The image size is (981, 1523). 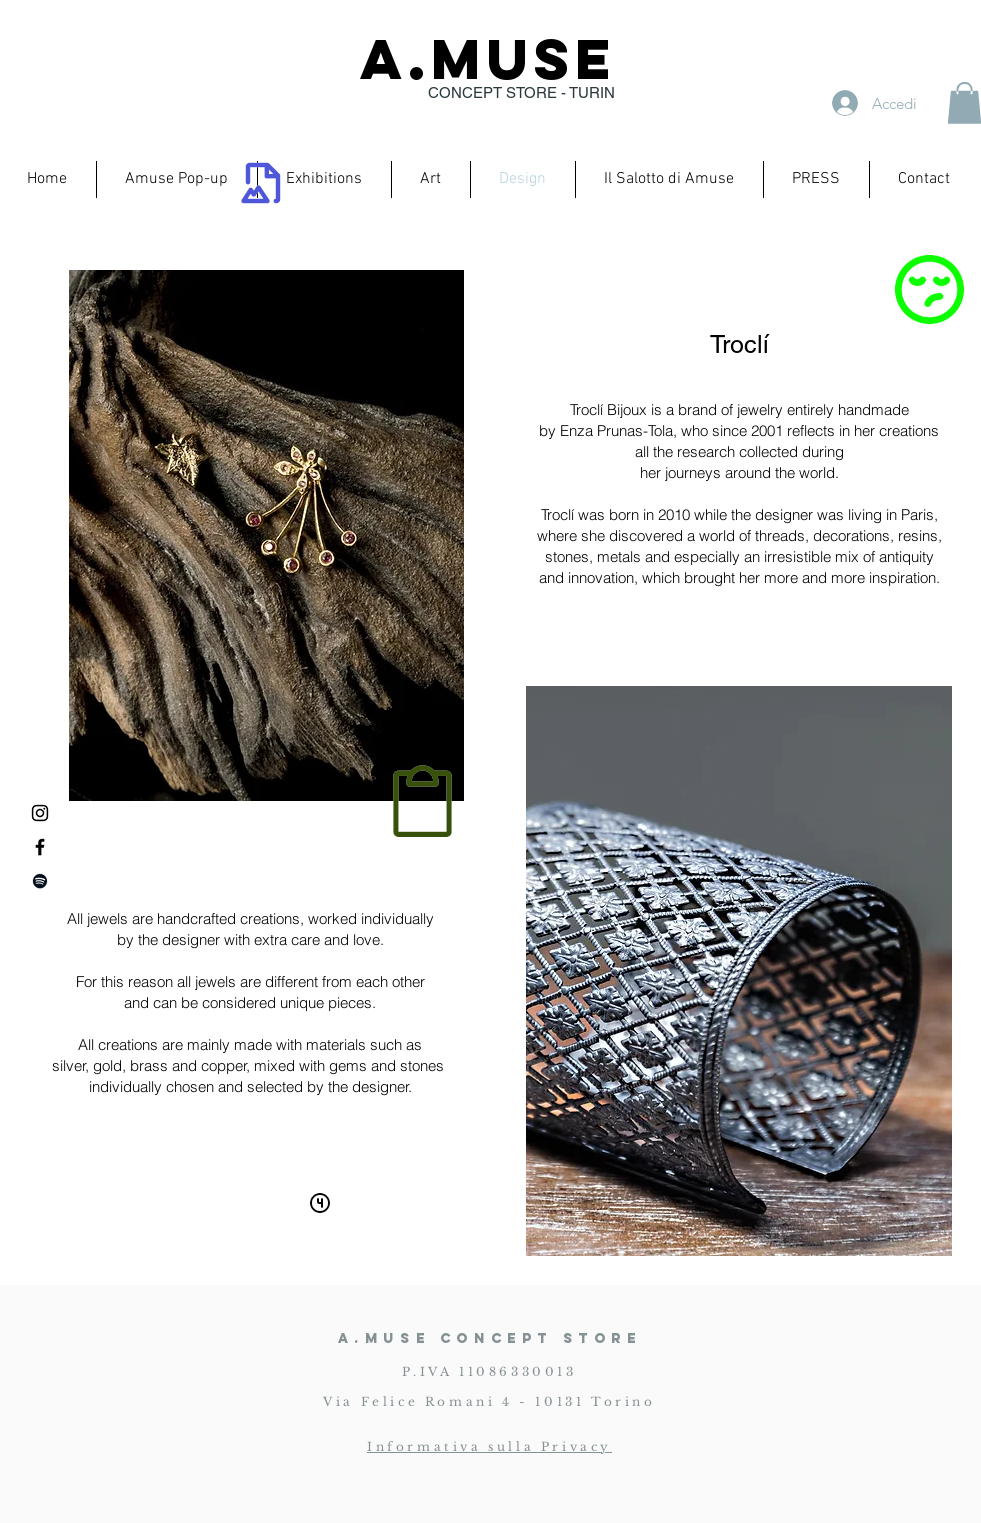 What do you see at coordinates (320, 1203) in the screenshot?
I see `step 4 in a multi-step process` at bounding box center [320, 1203].